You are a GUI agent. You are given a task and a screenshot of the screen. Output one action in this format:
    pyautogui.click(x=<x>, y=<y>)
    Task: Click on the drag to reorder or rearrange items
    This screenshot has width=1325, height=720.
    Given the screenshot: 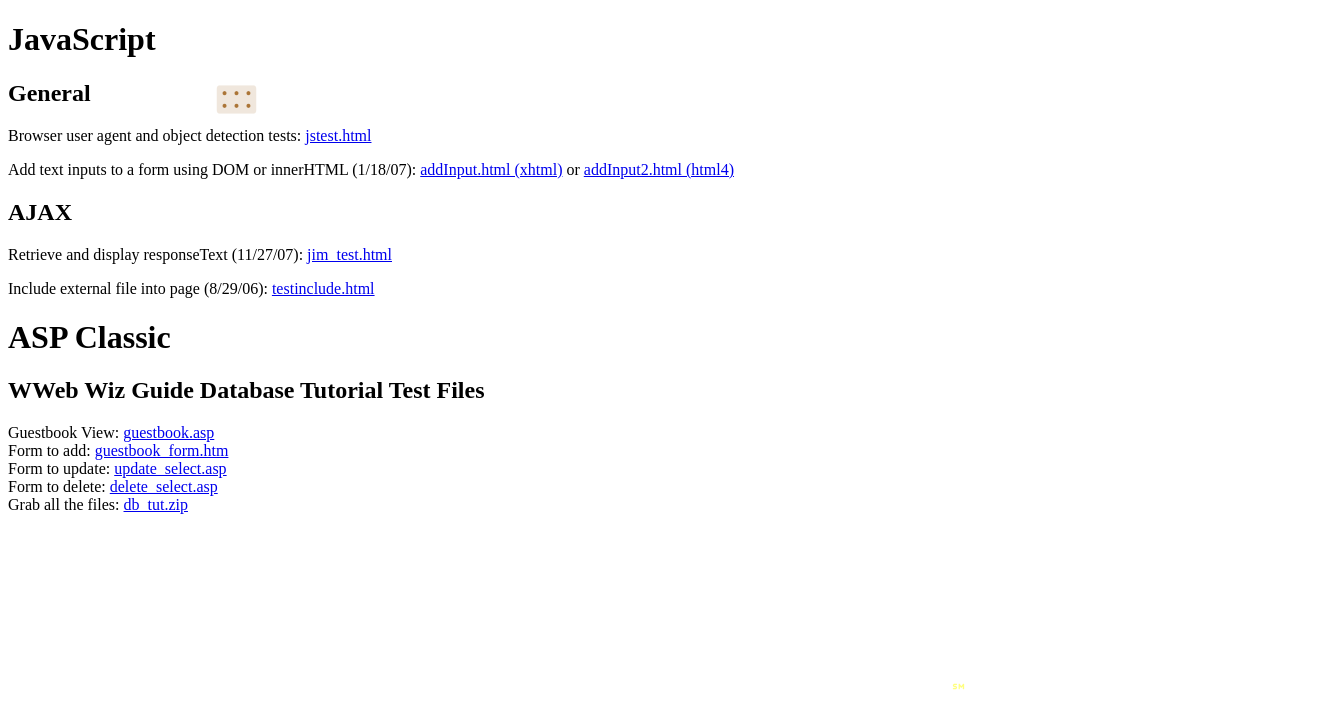 What is the action you would take?
    pyautogui.click(x=236, y=99)
    